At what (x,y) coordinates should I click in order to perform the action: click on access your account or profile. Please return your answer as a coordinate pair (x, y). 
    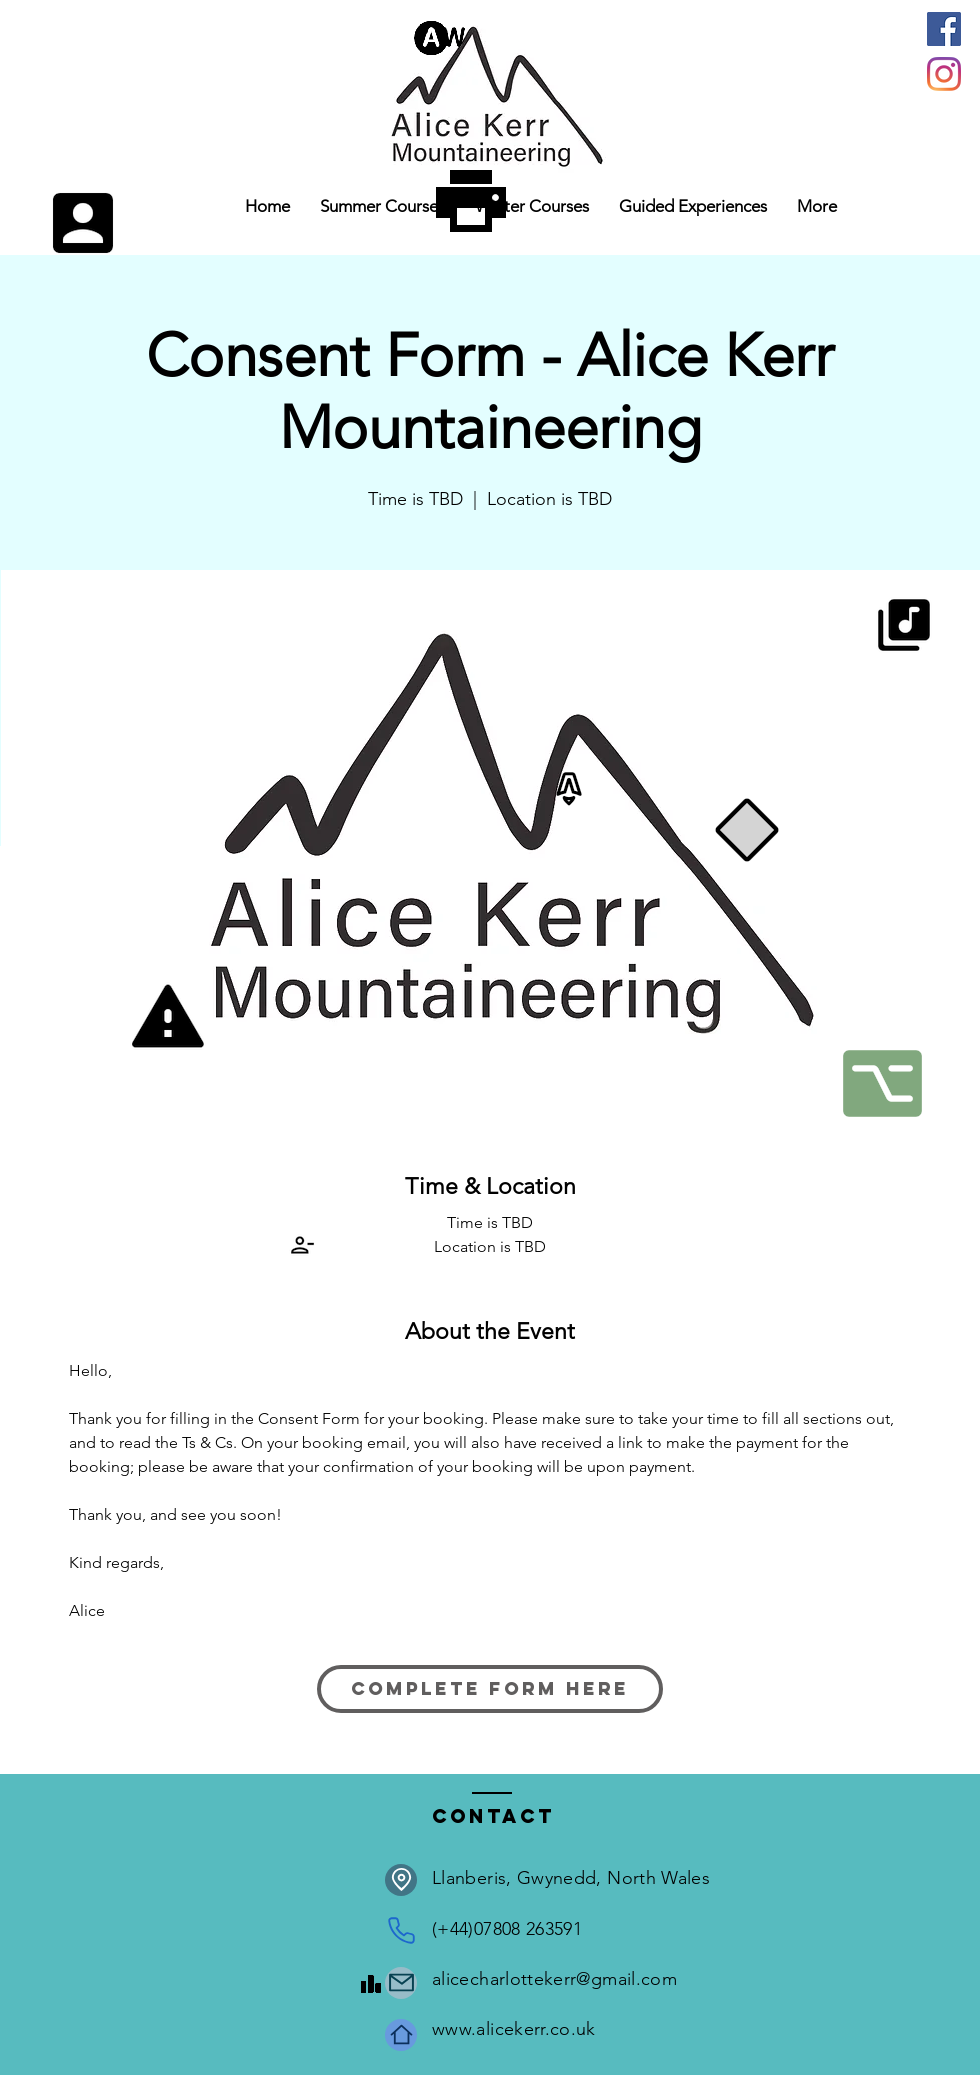
    Looking at the image, I should click on (83, 223).